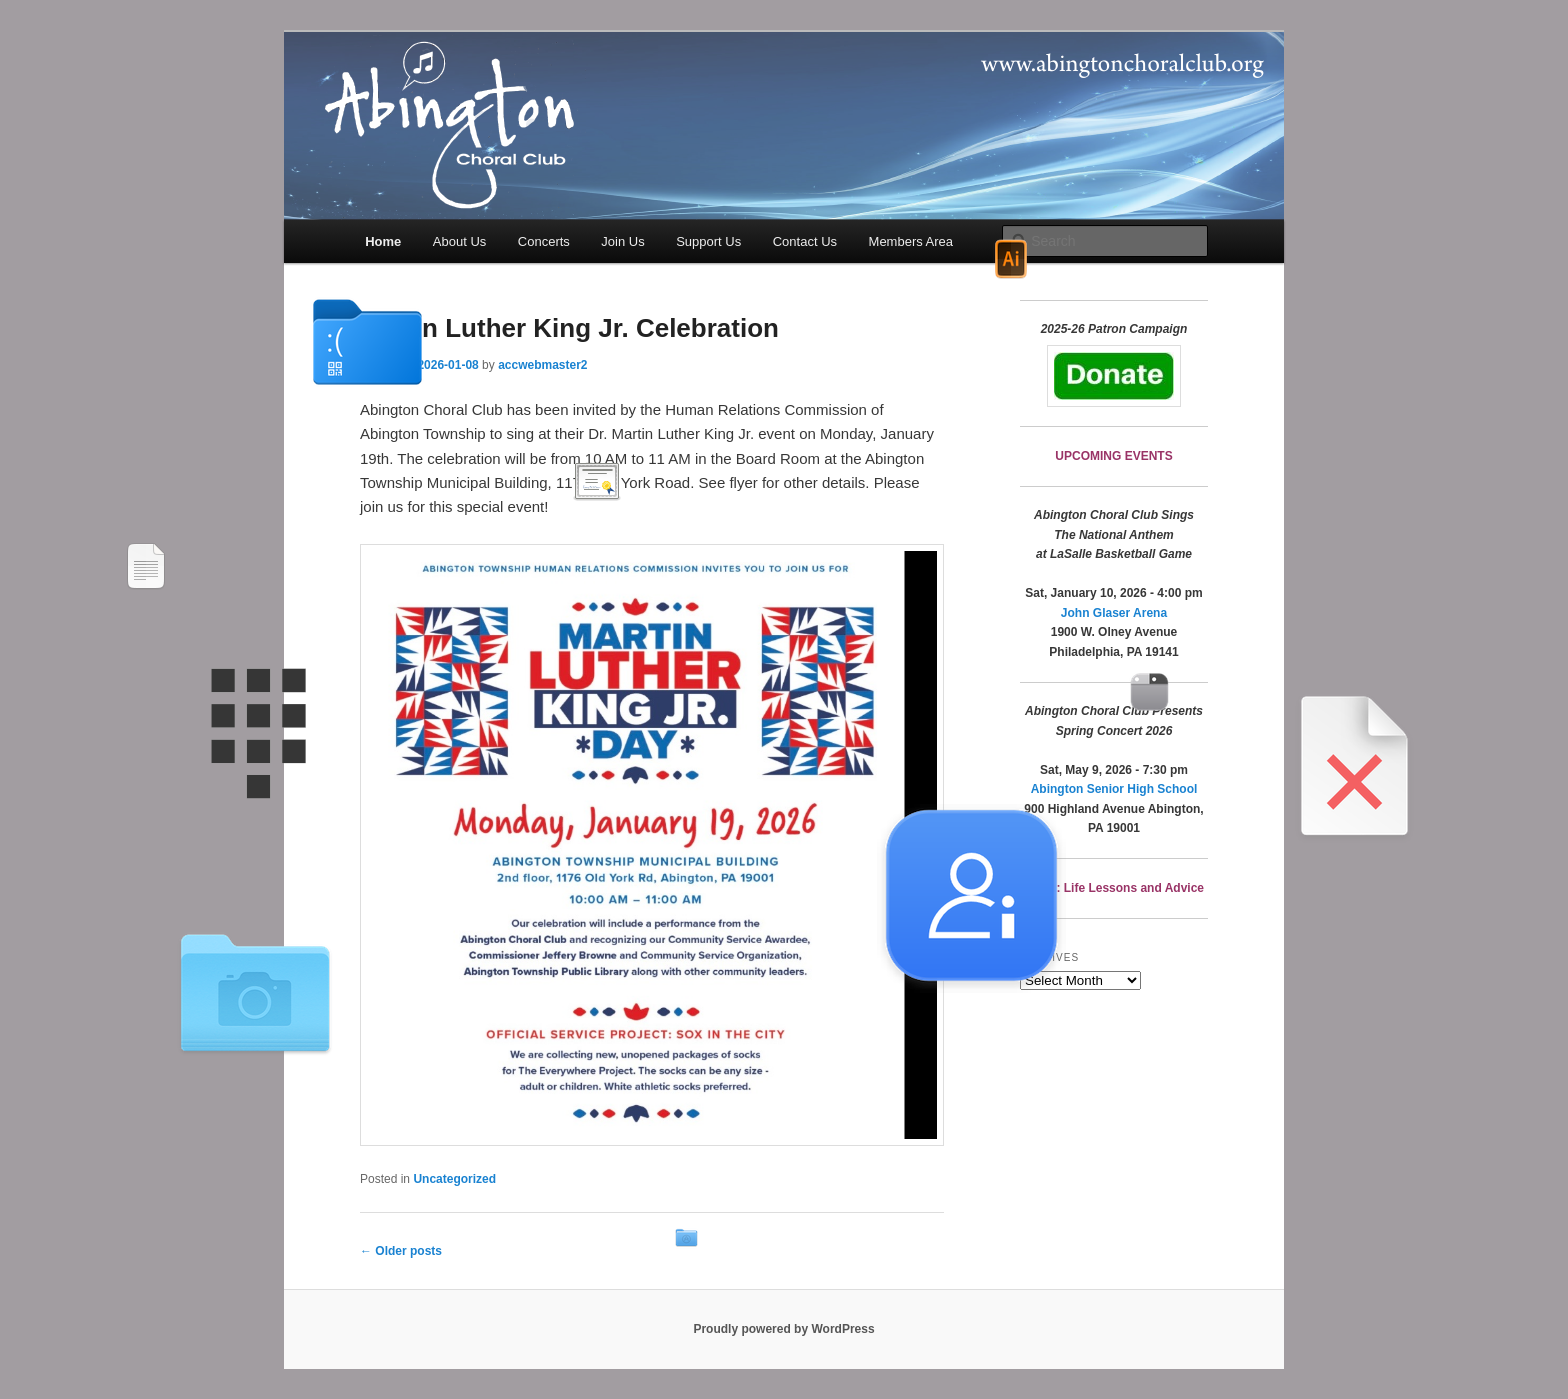 The height and width of the screenshot is (1399, 1568). I want to click on open tabs preferences in system settings, so click(1149, 692).